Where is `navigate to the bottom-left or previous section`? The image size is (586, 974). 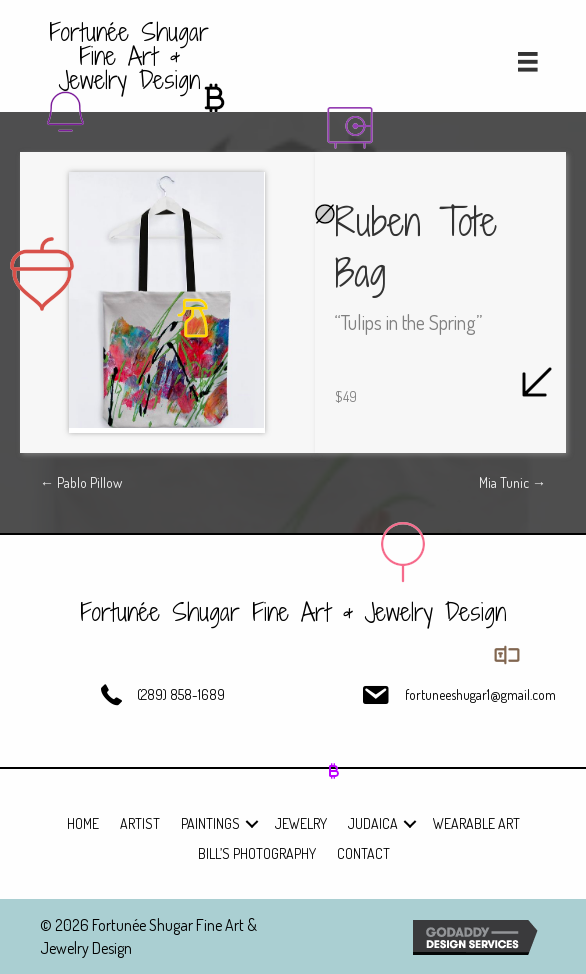
navigate to the bottom-left or previous section is located at coordinates (537, 382).